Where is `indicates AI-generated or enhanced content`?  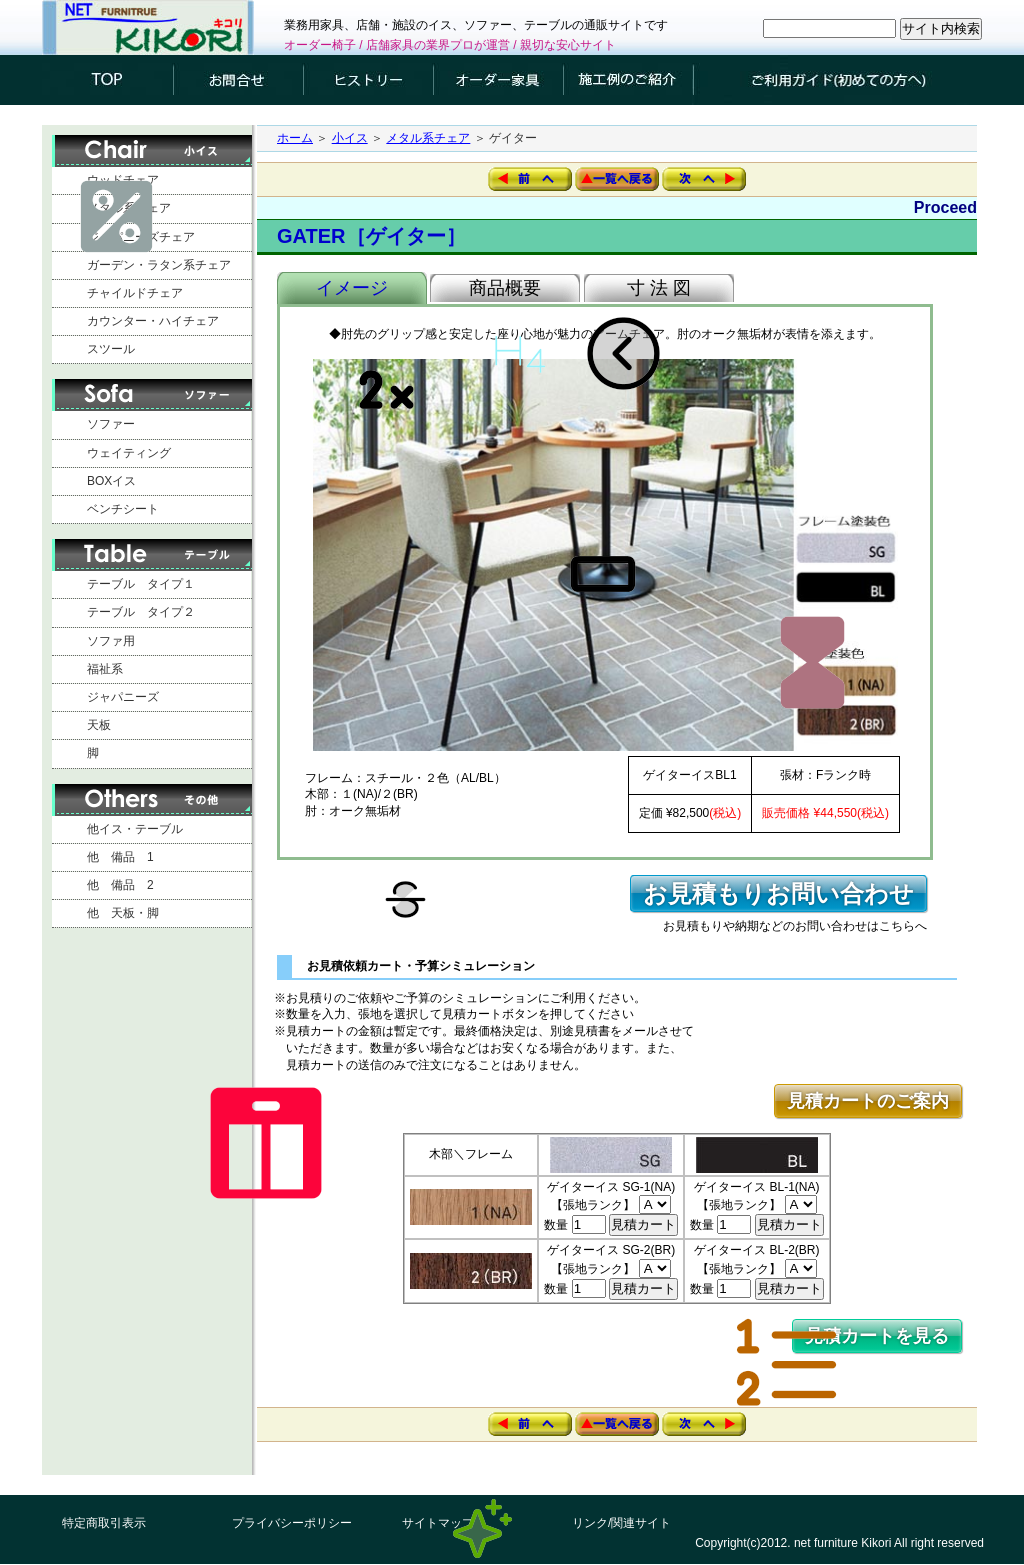
indicates AI-generated or enhanced content is located at coordinates (481, 1529).